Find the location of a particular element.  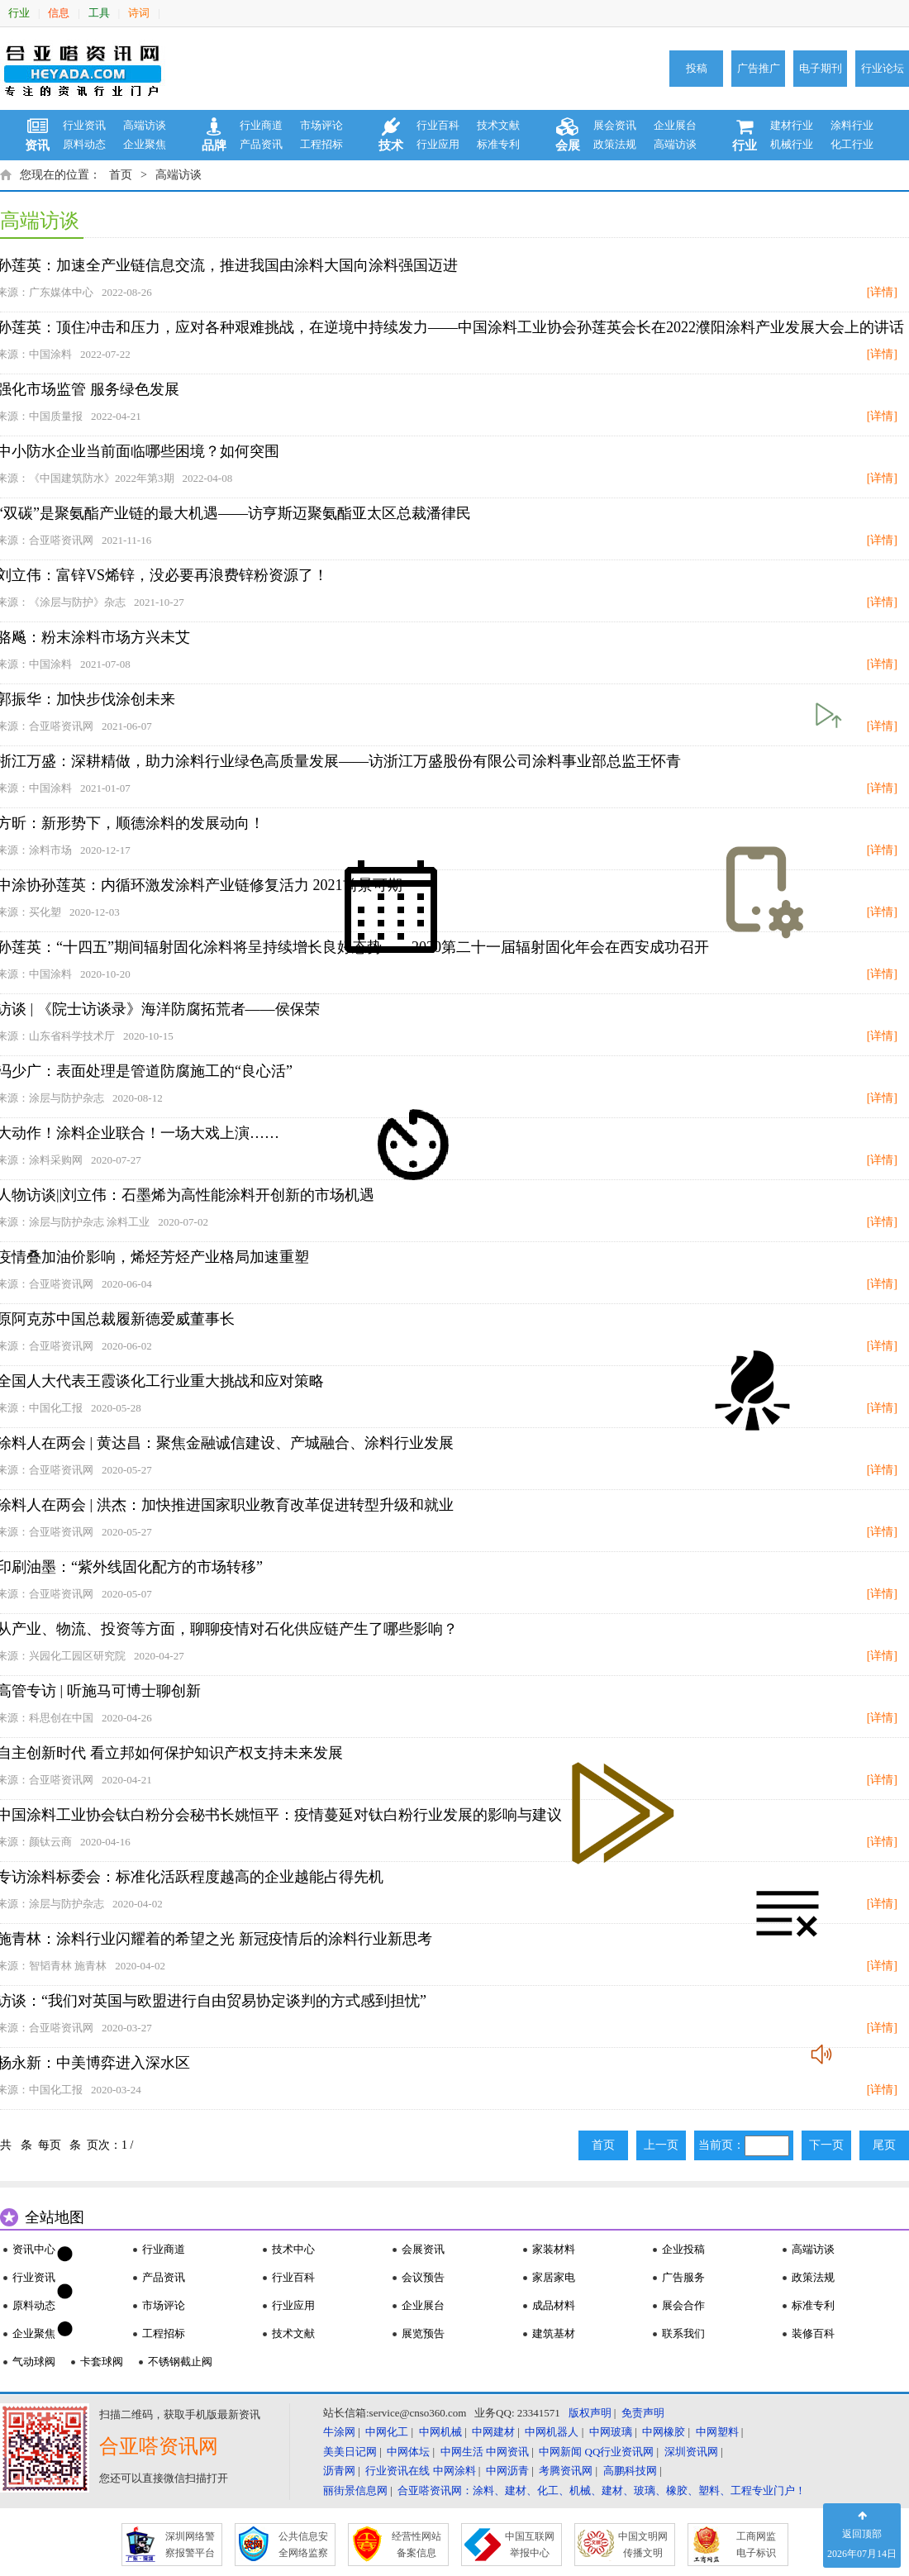

set or view a countdown timer is located at coordinates (413, 1145).